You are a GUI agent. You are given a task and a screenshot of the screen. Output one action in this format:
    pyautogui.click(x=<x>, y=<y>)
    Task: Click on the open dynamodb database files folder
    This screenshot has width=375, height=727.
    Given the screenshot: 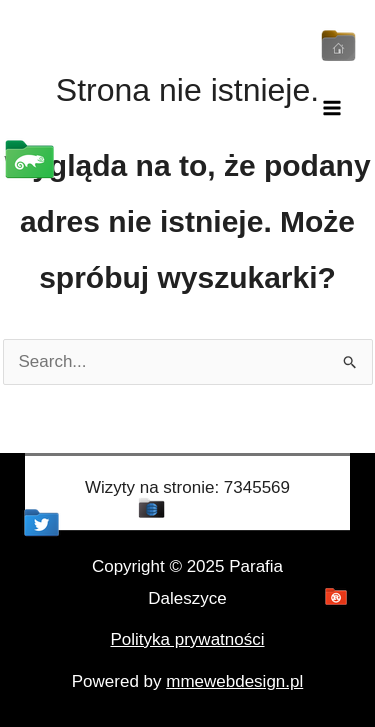 What is the action you would take?
    pyautogui.click(x=151, y=508)
    